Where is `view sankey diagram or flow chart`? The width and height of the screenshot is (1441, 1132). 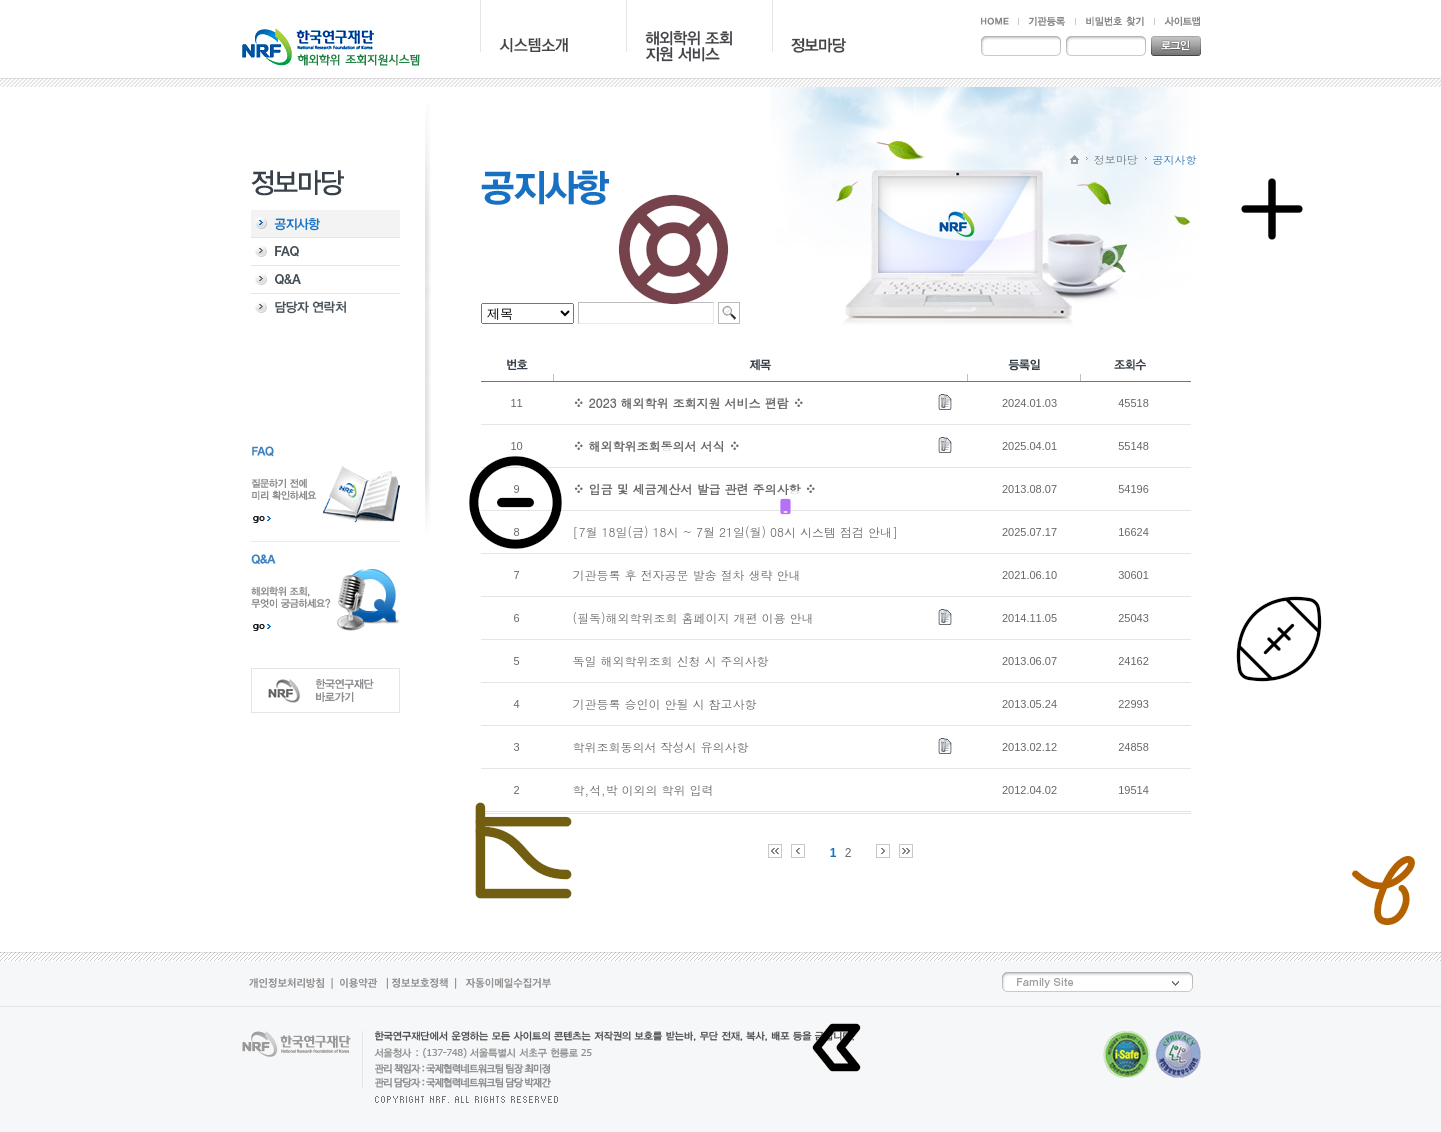 view sankey diagram or flow chart is located at coordinates (523, 850).